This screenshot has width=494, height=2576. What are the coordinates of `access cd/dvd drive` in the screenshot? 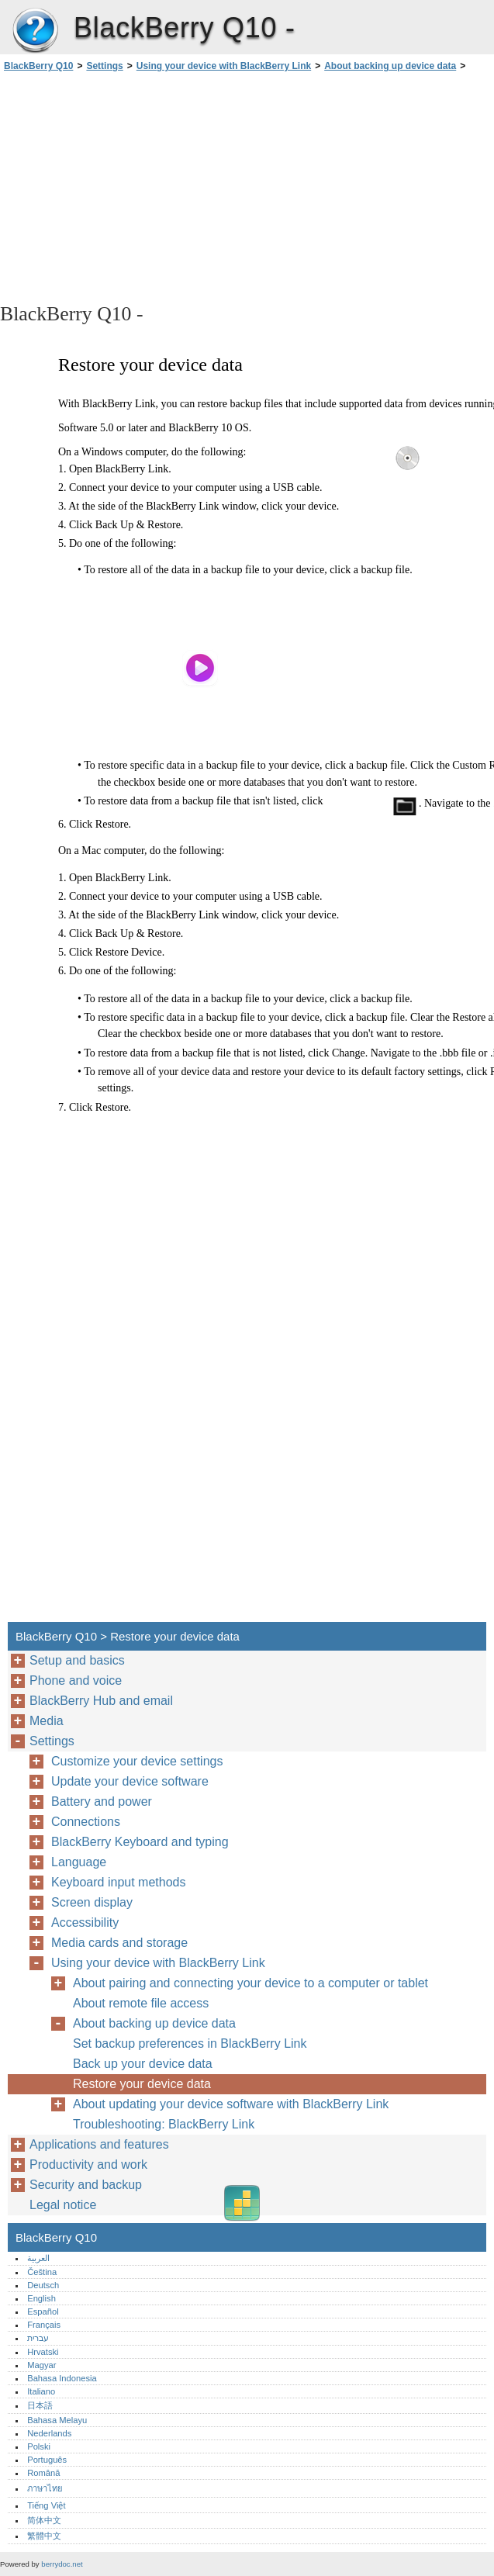 It's located at (407, 458).